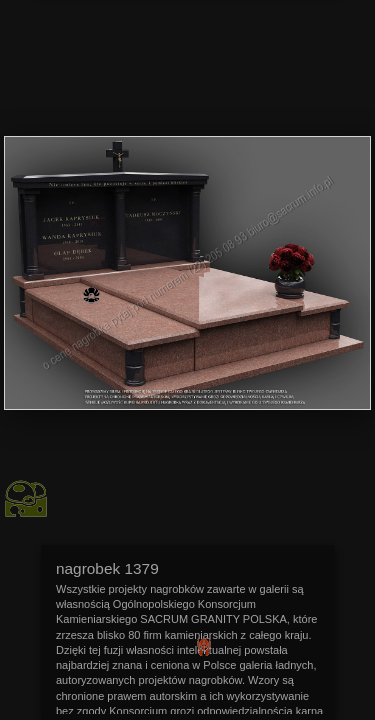 The image size is (375, 720). Describe the element at coordinates (204, 647) in the screenshot. I see `select elf or elven character class` at that location.